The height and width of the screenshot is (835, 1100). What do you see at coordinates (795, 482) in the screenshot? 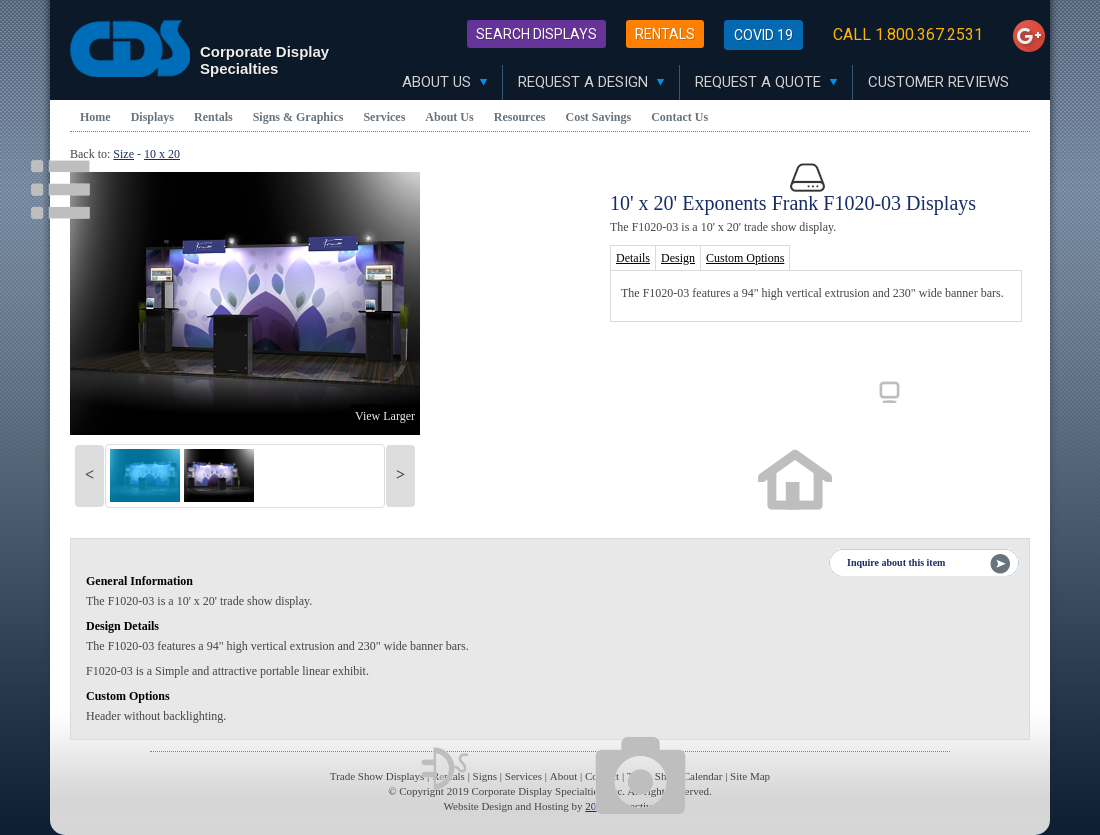
I see `navigate to home screen or directory` at bounding box center [795, 482].